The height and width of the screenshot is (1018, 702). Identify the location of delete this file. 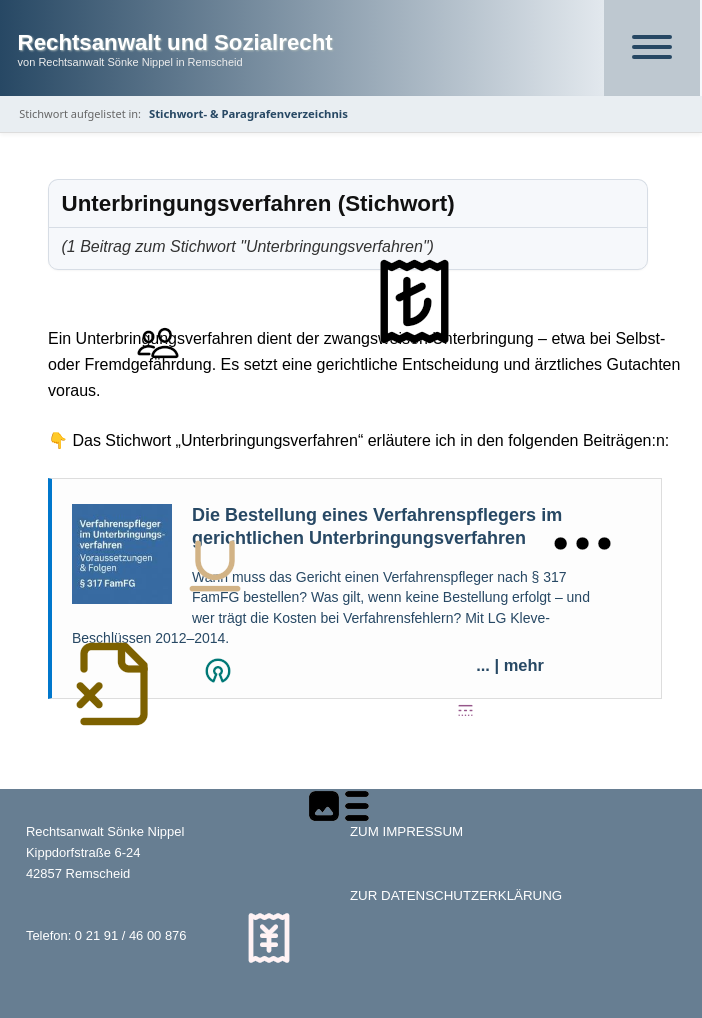
(114, 684).